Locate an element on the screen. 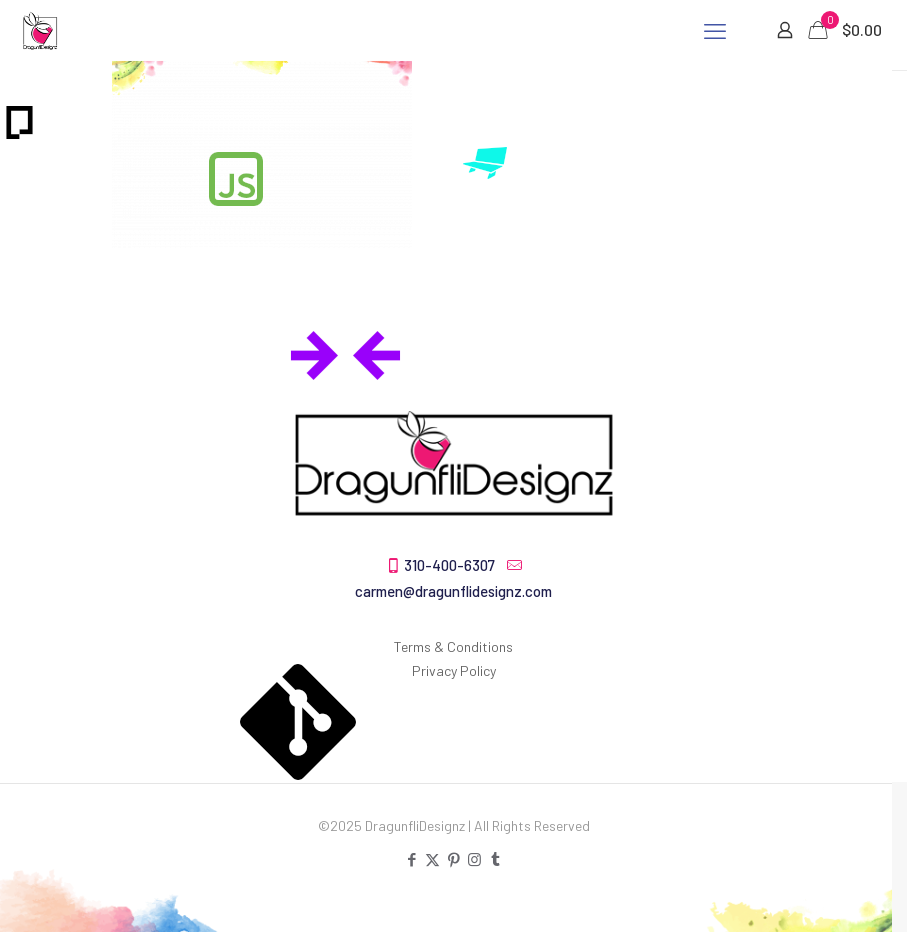  open Blockbench 3D modeling application is located at coordinates (485, 163).